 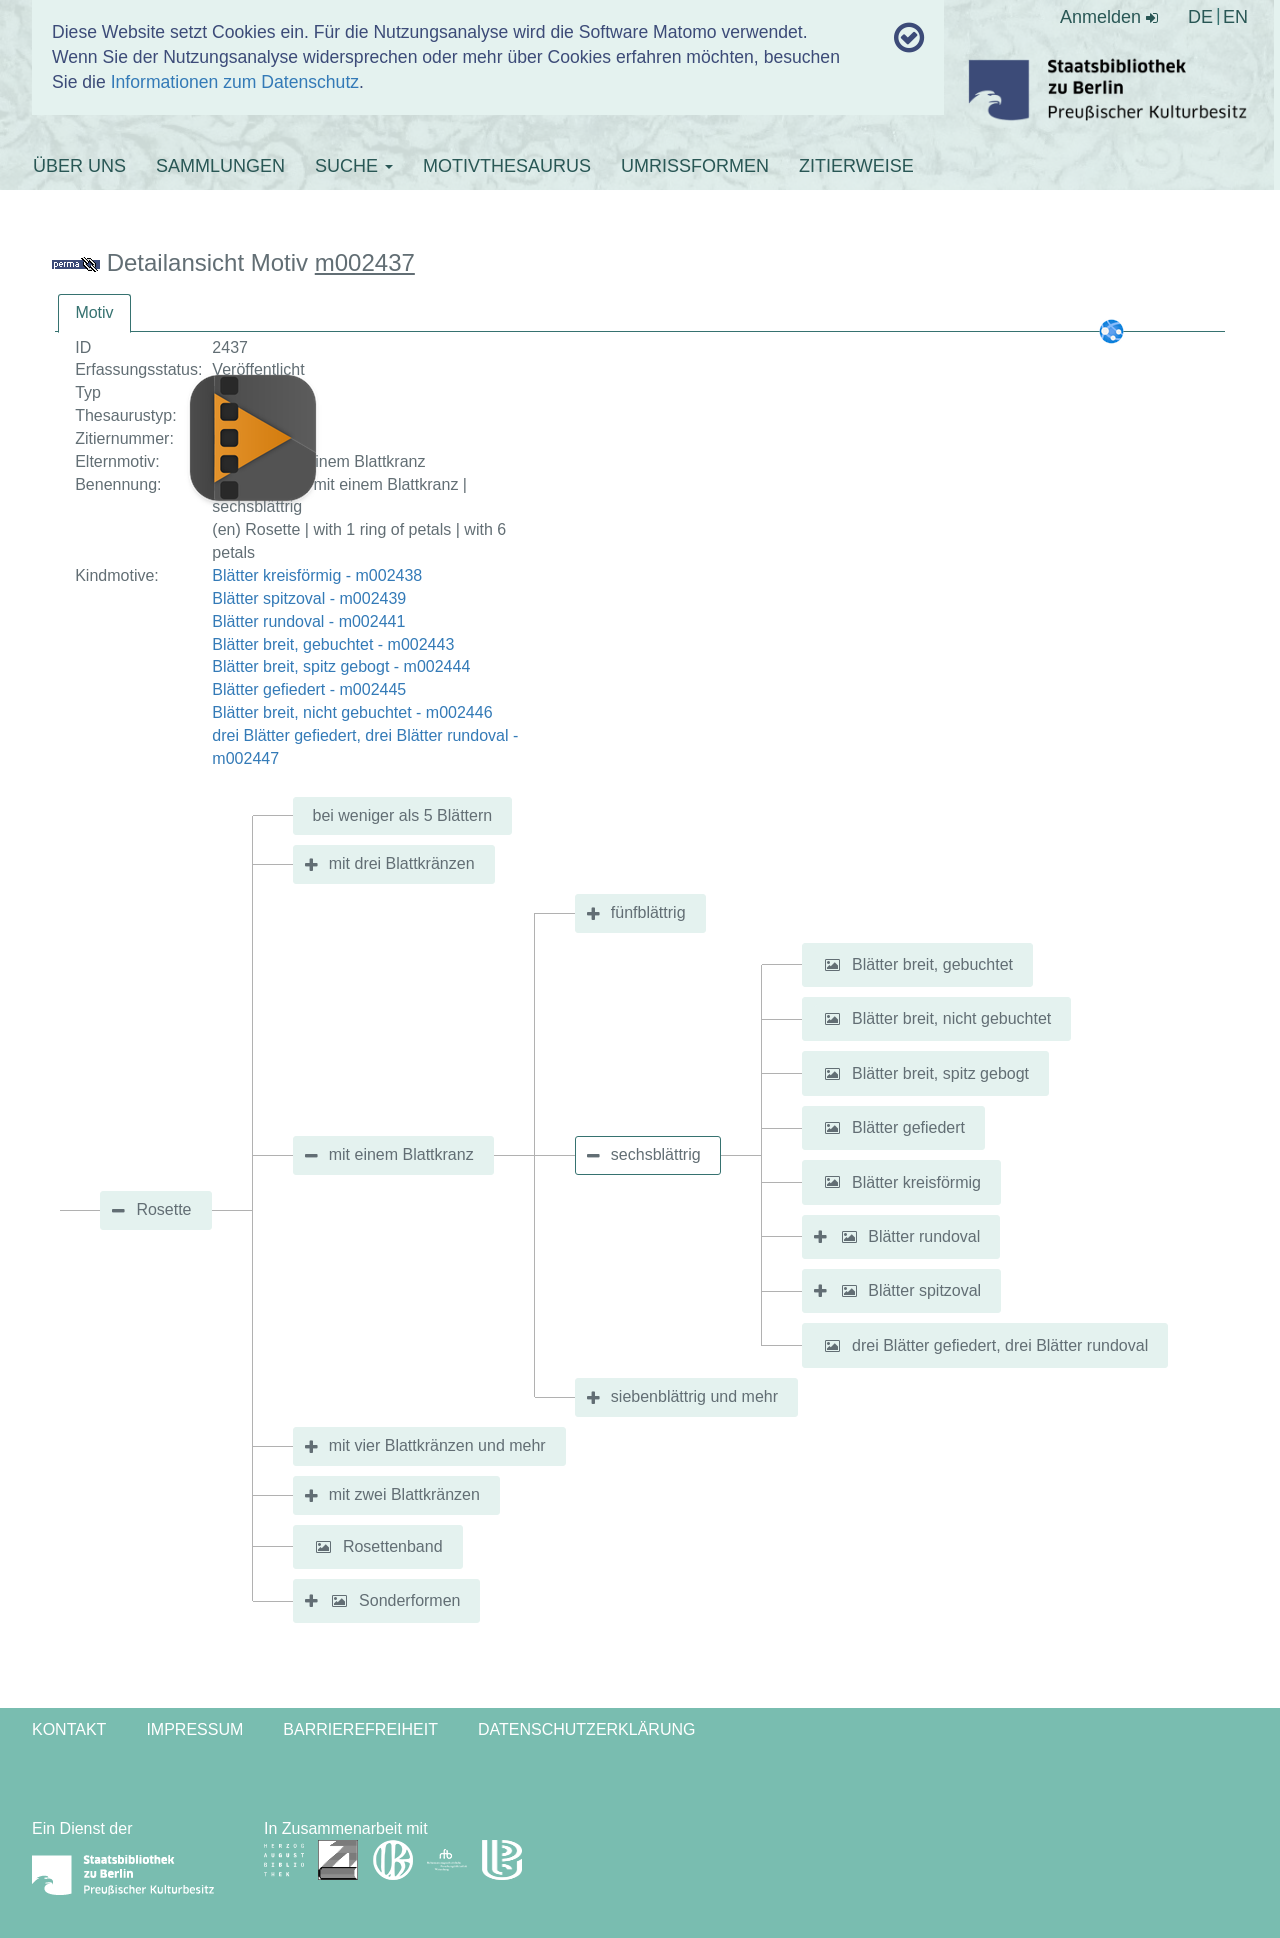 What do you see at coordinates (1111, 331) in the screenshot?
I see `open the windows app store` at bounding box center [1111, 331].